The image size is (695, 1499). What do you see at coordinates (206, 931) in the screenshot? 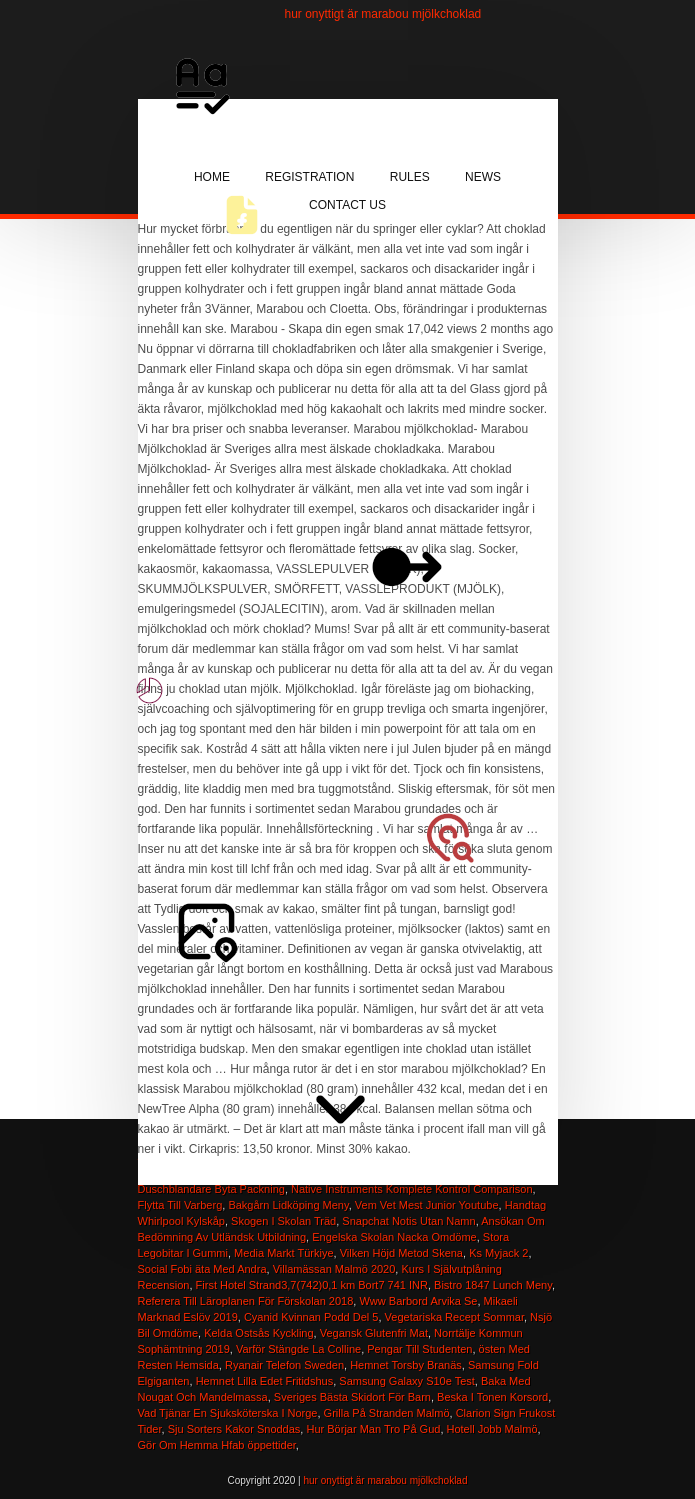
I see `pin a photo to a specific location` at bounding box center [206, 931].